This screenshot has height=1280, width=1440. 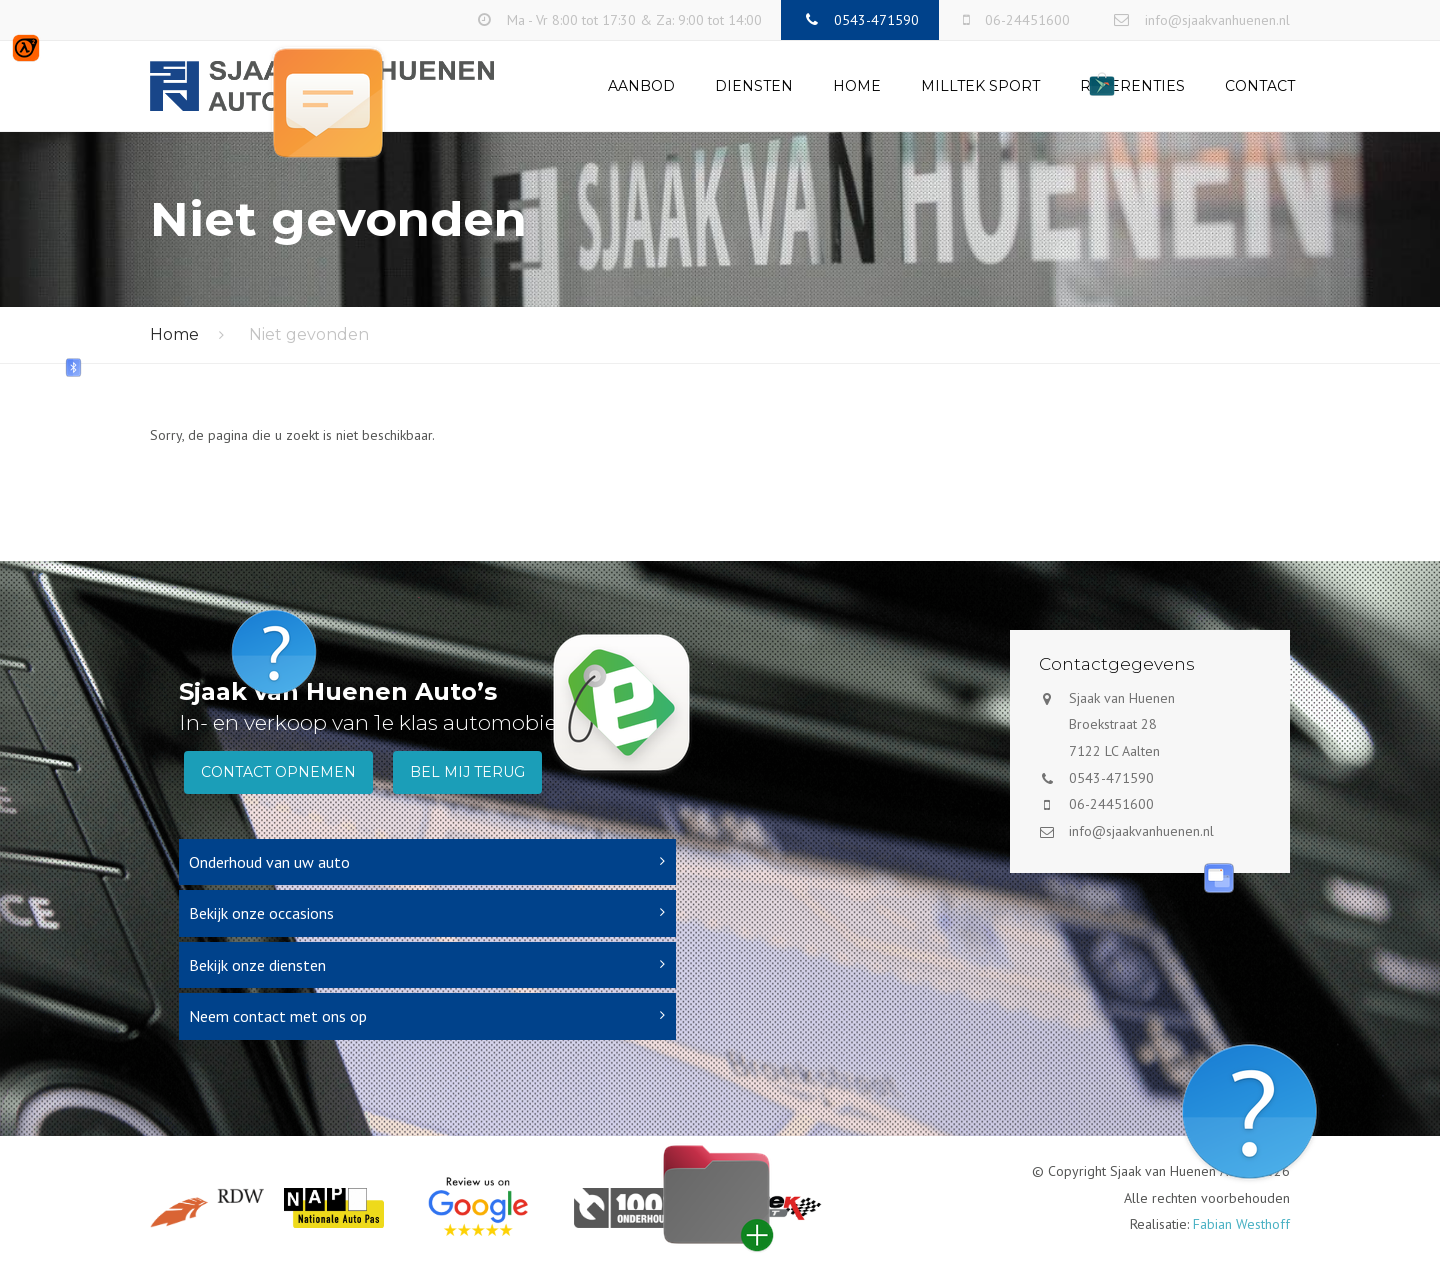 What do you see at coordinates (274, 652) in the screenshot?
I see `open the help center or documentation` at bounding box center [274, 652].